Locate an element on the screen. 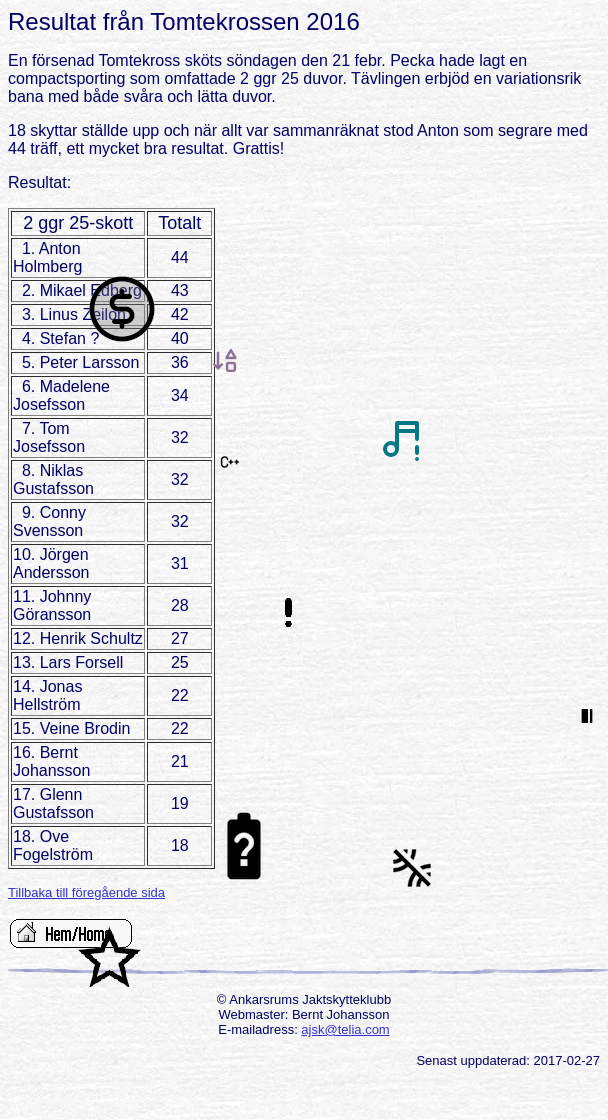  open your journal or diary is located at coordinates (587, 716).